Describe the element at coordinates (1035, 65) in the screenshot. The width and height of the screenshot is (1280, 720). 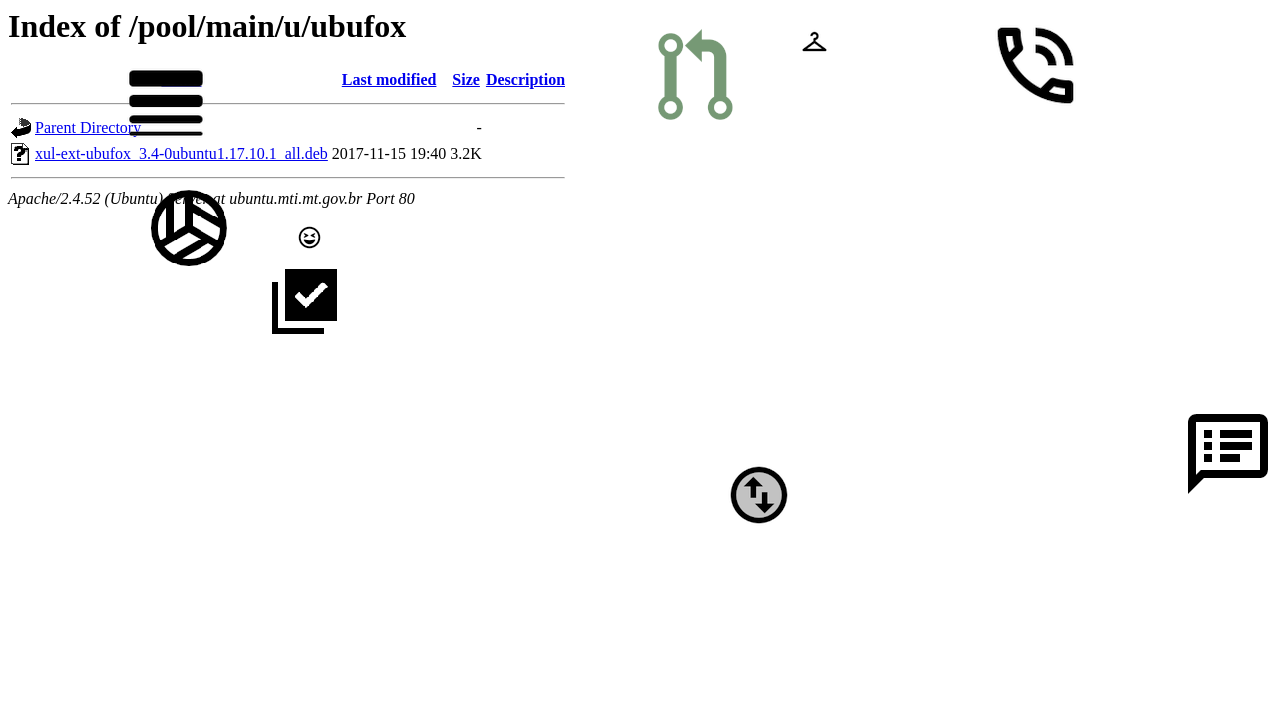
I see `indicates an active phone call in progress` at that location.